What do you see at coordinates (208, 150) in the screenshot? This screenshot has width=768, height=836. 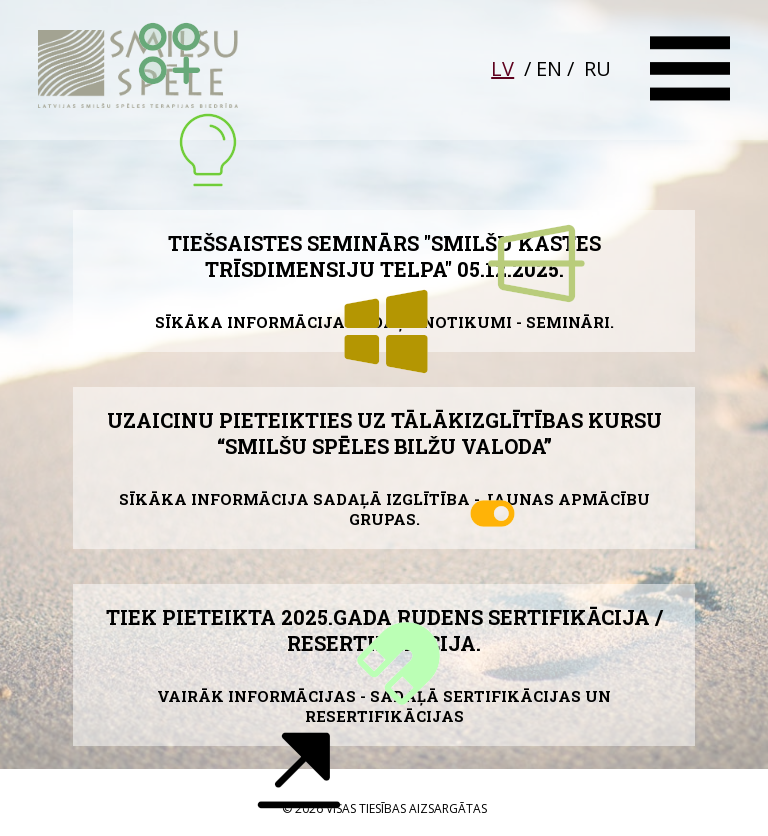 I see `view tips or helpful suggestions` at bounding box center [208, 150].